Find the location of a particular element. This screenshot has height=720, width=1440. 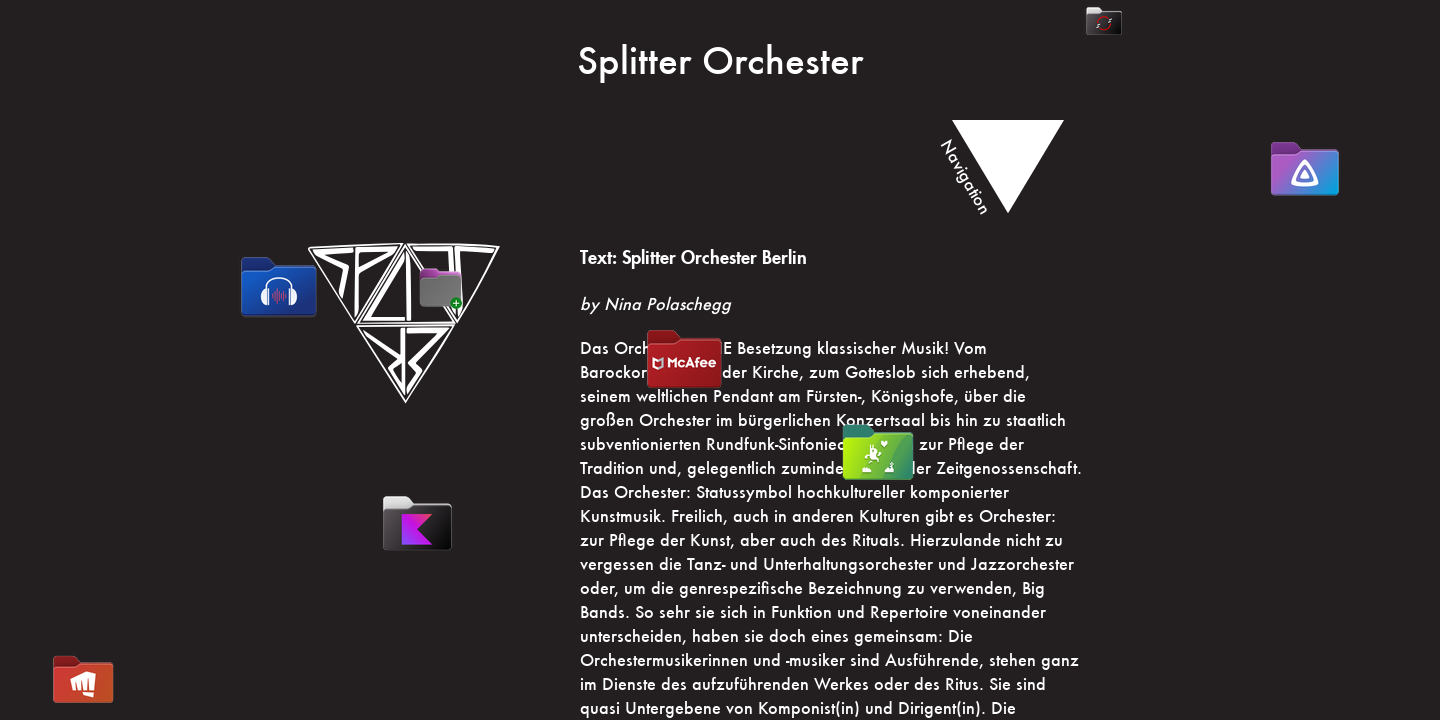

open audacity project files folder is located at coordinates (278, 288).